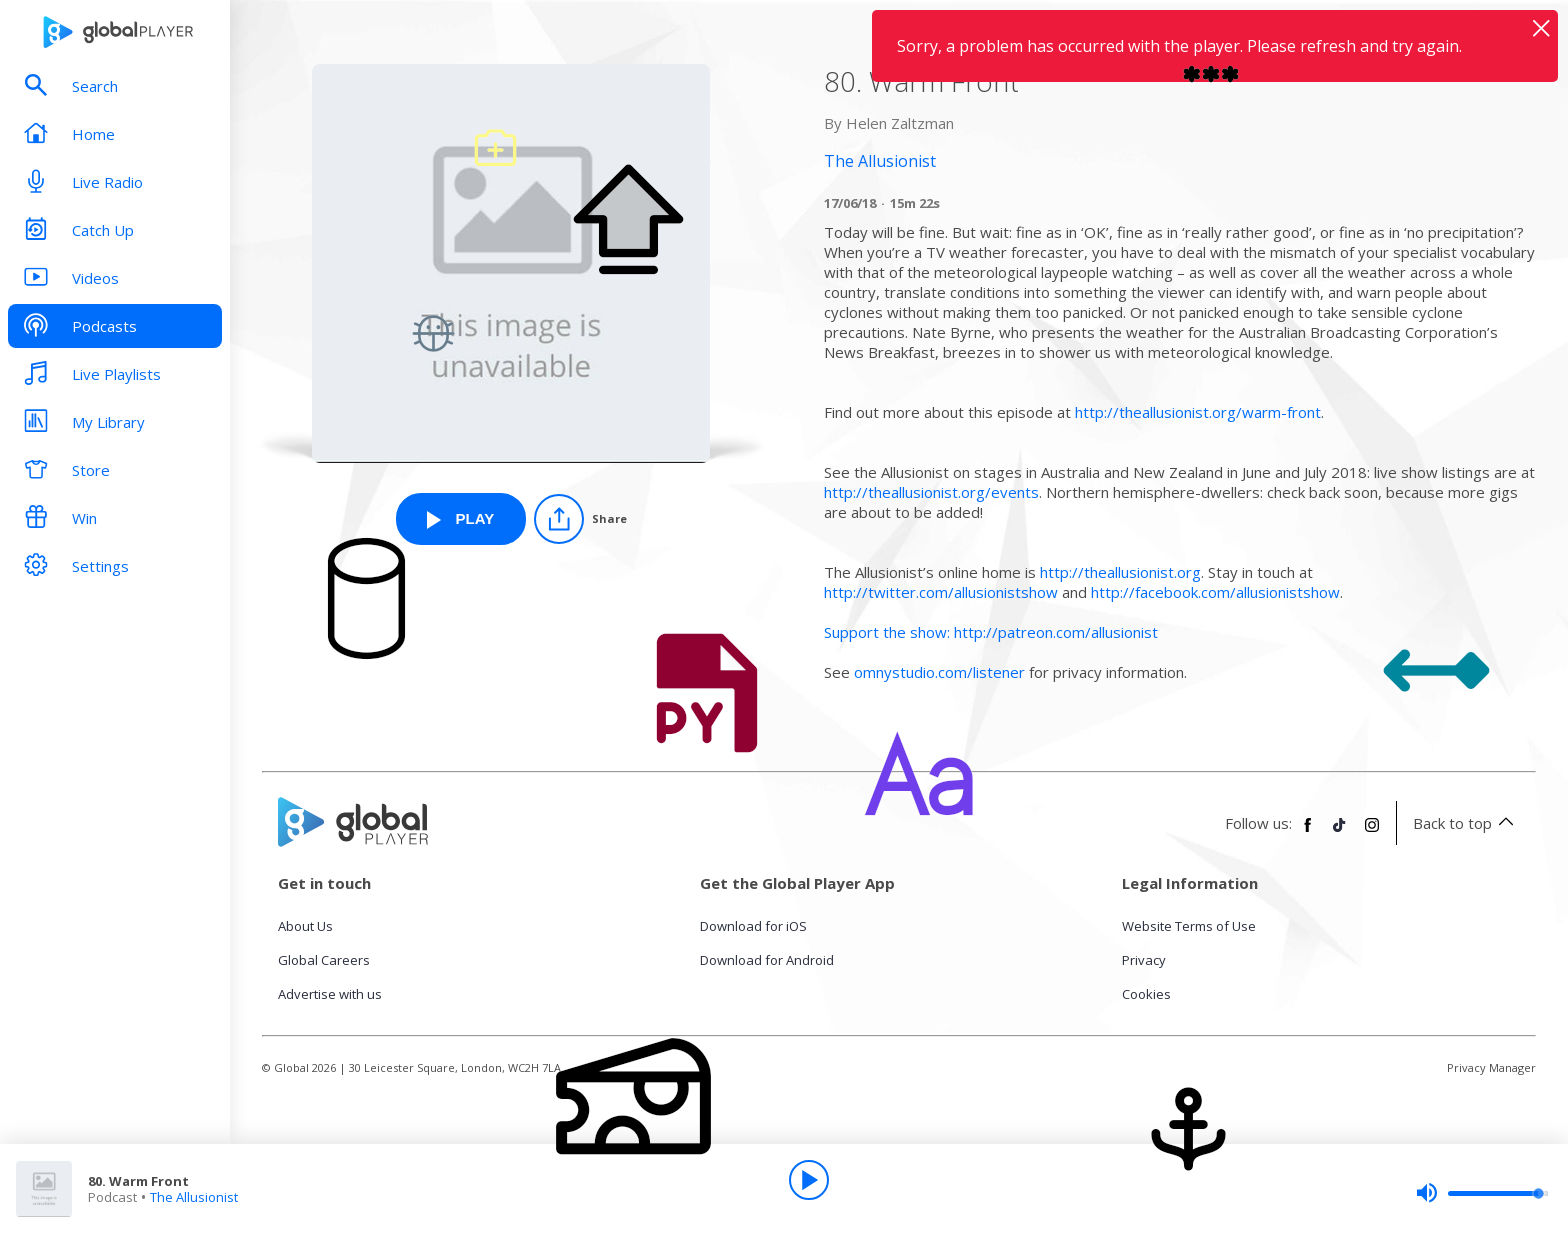 The image size is (1568, 1234). What do you see at coordinates (919, 776) in the screenshot?
I see `change font or text settings` at bounding box center [919, 776].